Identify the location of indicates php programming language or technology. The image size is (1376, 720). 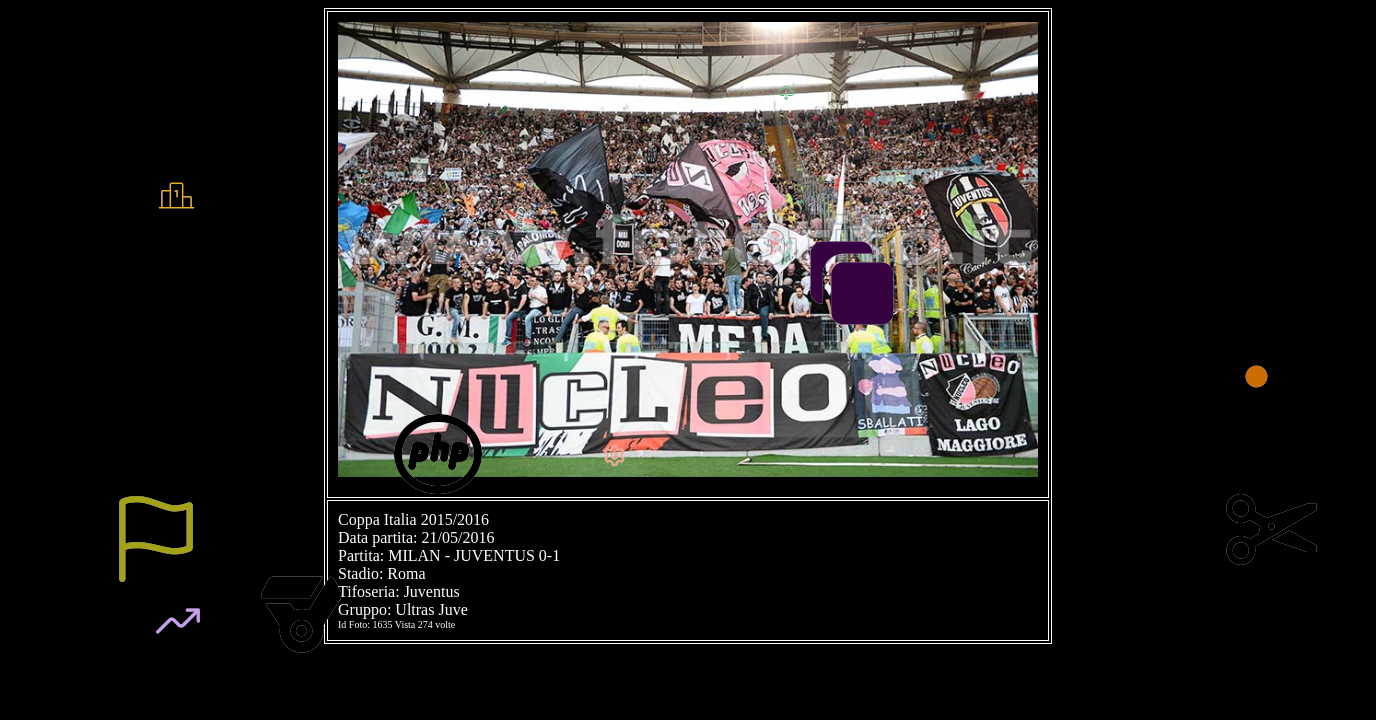
(438, 454).